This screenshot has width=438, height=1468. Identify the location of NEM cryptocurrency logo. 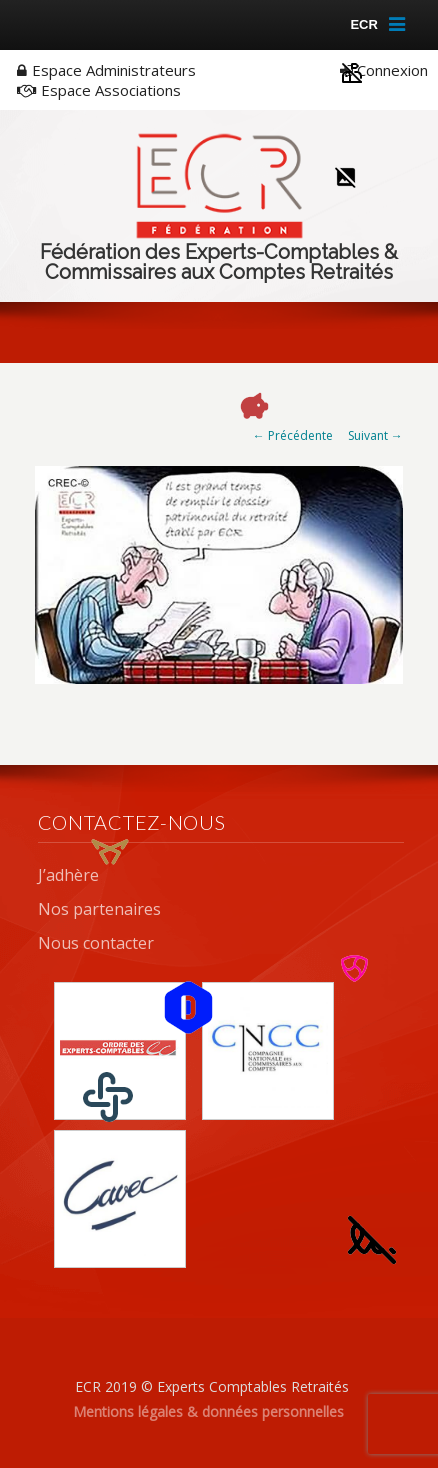
(354, 968).